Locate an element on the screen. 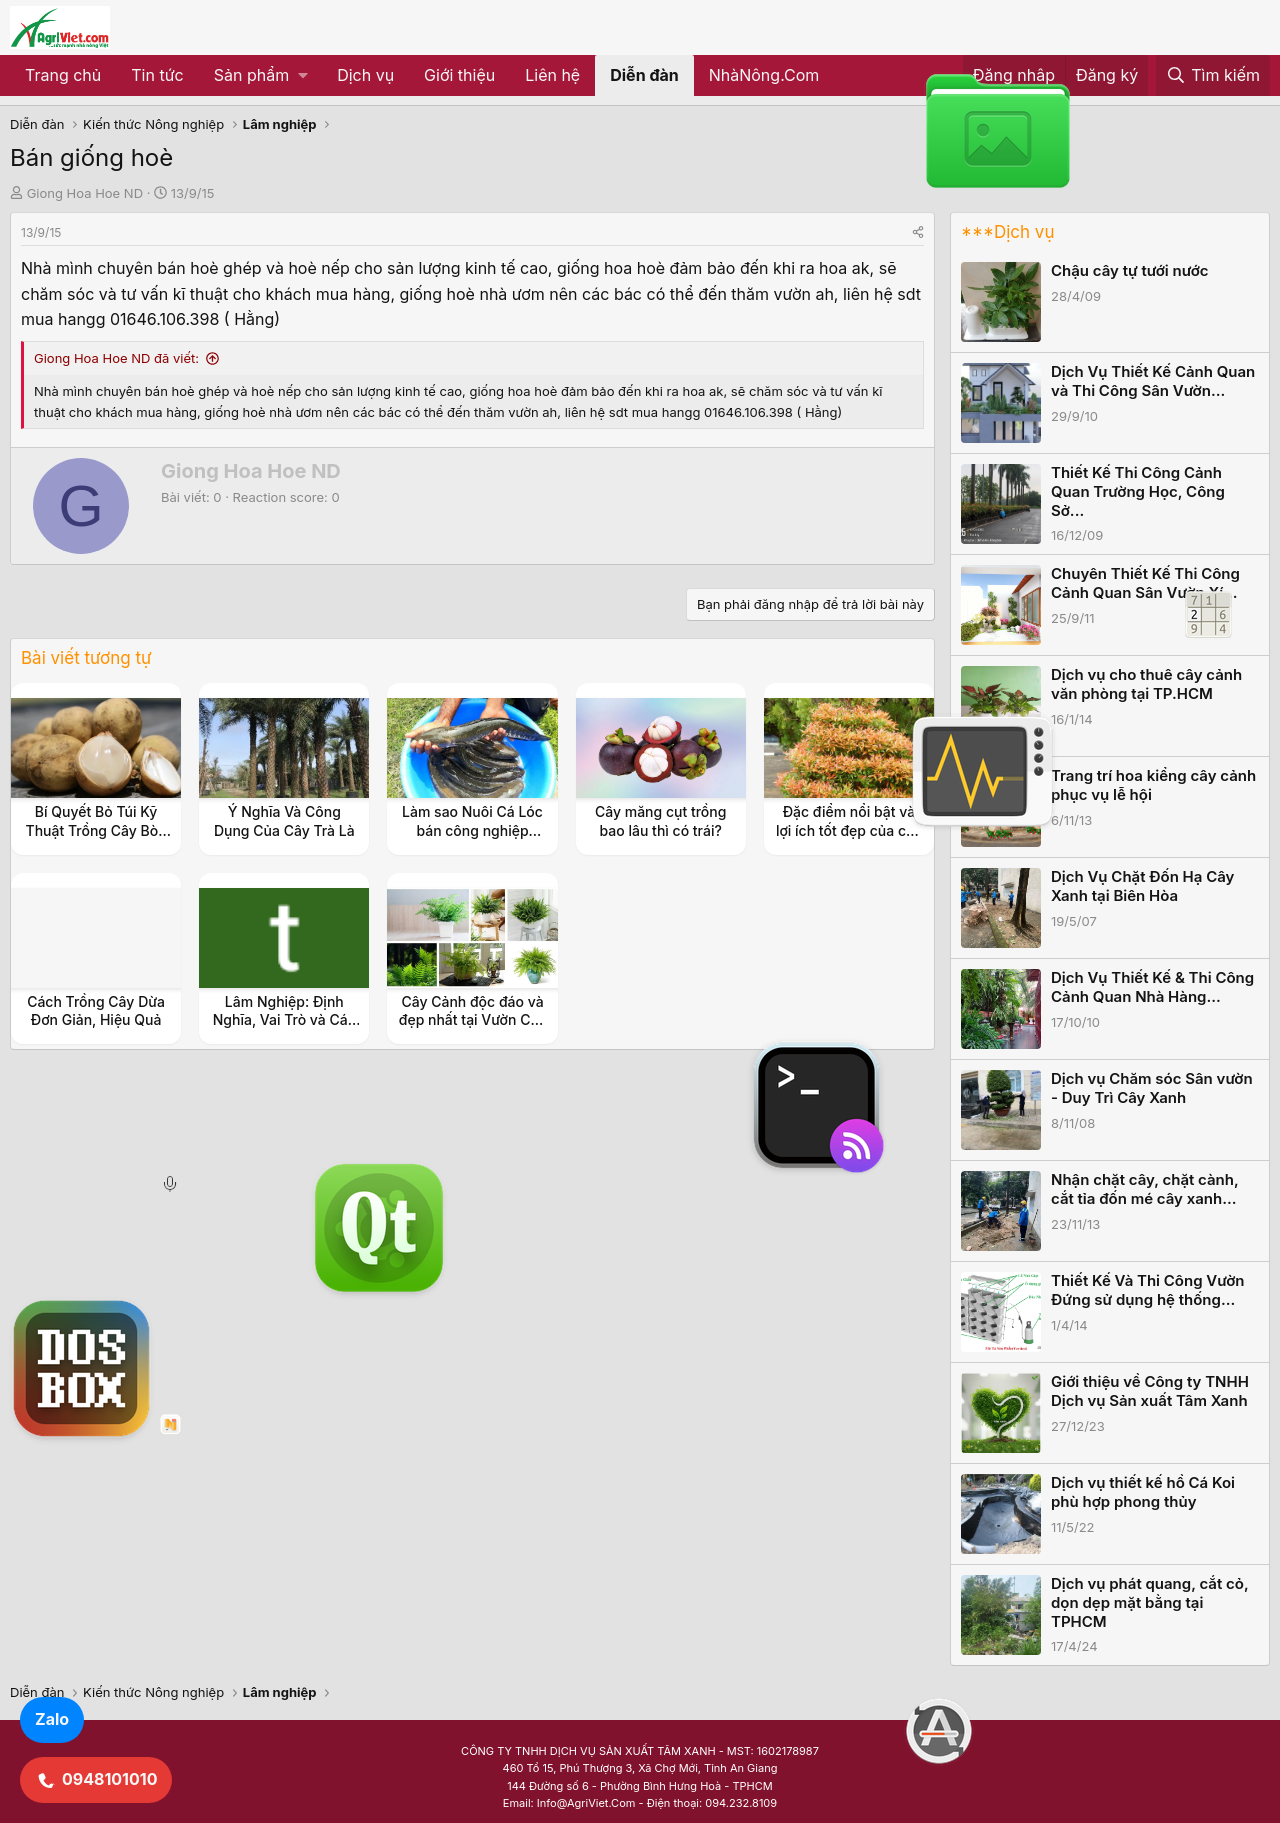 The width and height of the screenshot is (1280, 1823). open the Notable note-taking app is located at coordinates (170, 1424).